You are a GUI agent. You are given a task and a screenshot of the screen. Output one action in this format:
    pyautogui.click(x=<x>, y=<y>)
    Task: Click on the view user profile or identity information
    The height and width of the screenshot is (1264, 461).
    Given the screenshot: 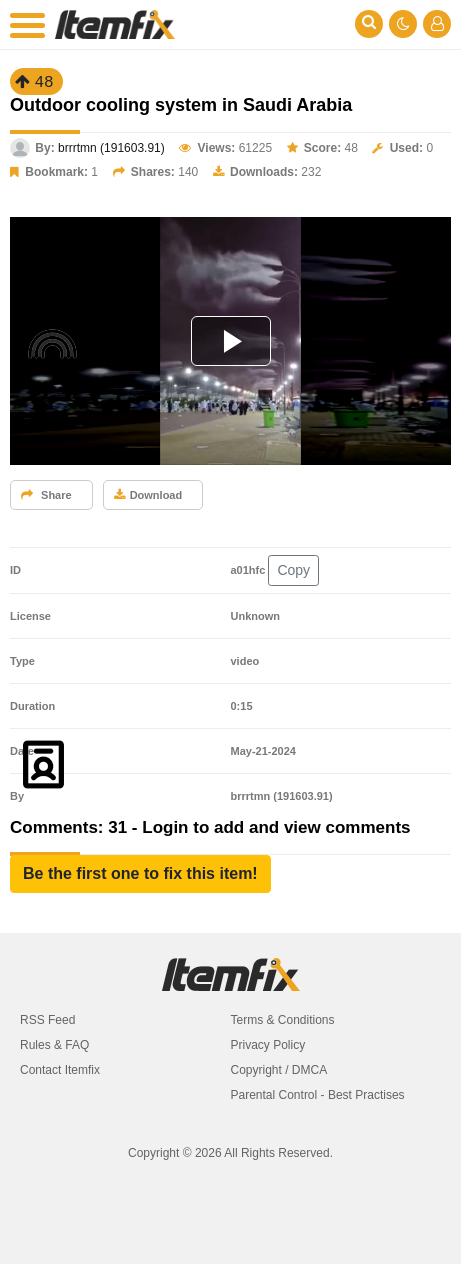 What is the action you would take?
    pyautogui.click(x=43, y=764)
    